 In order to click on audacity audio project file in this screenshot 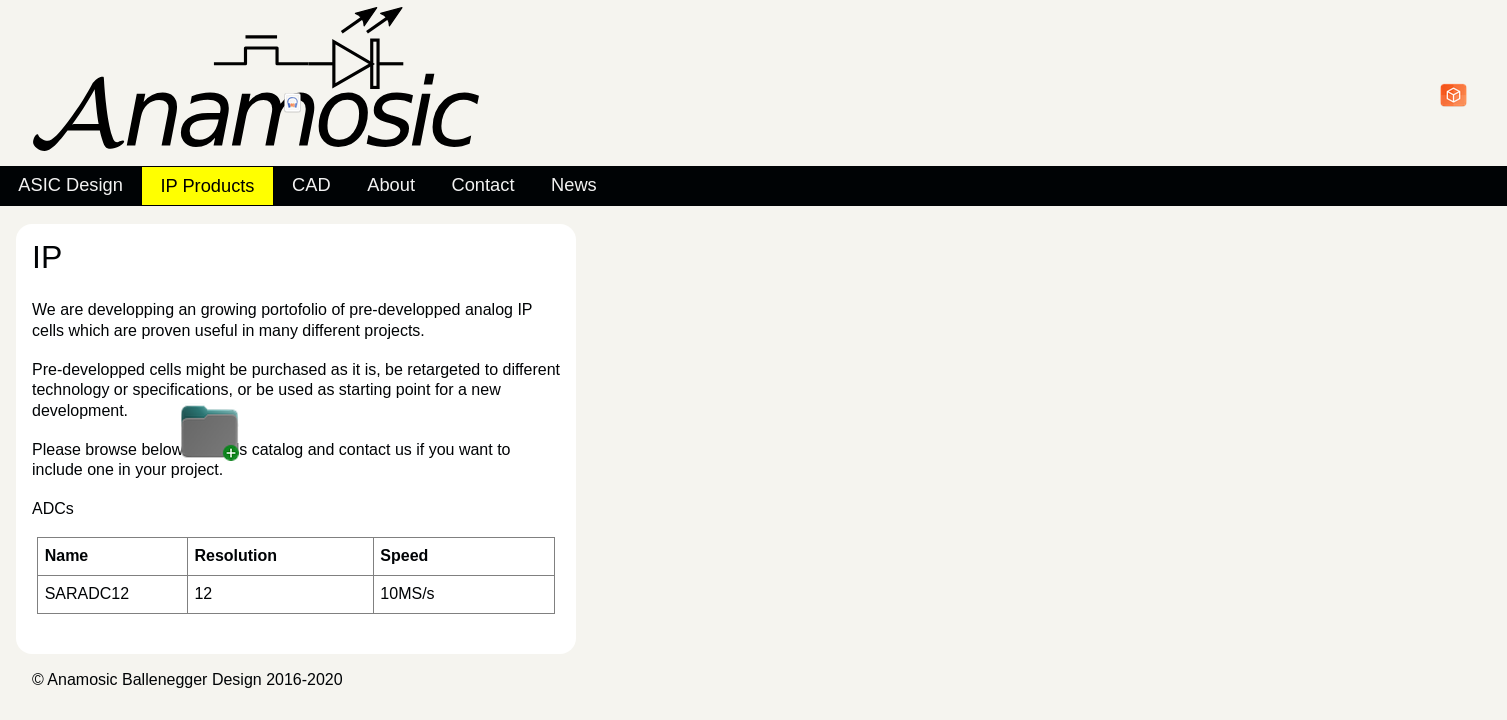, I will do `click(292, 102)`.